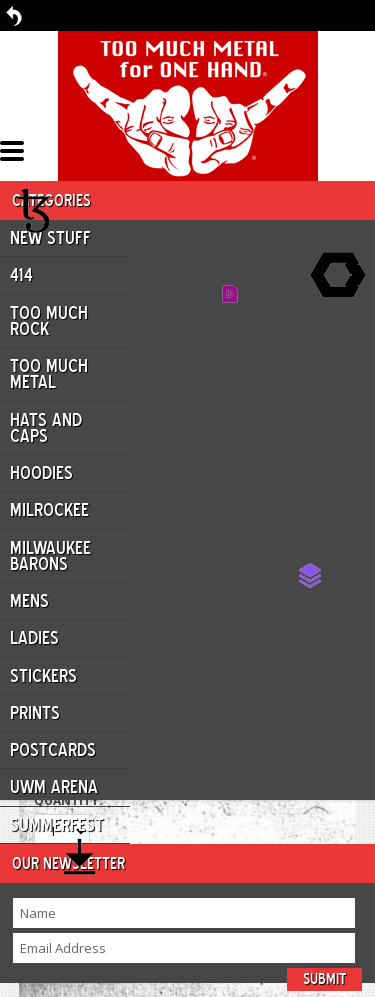  I want to click on webcomponents.org logo, so click(338, 275).